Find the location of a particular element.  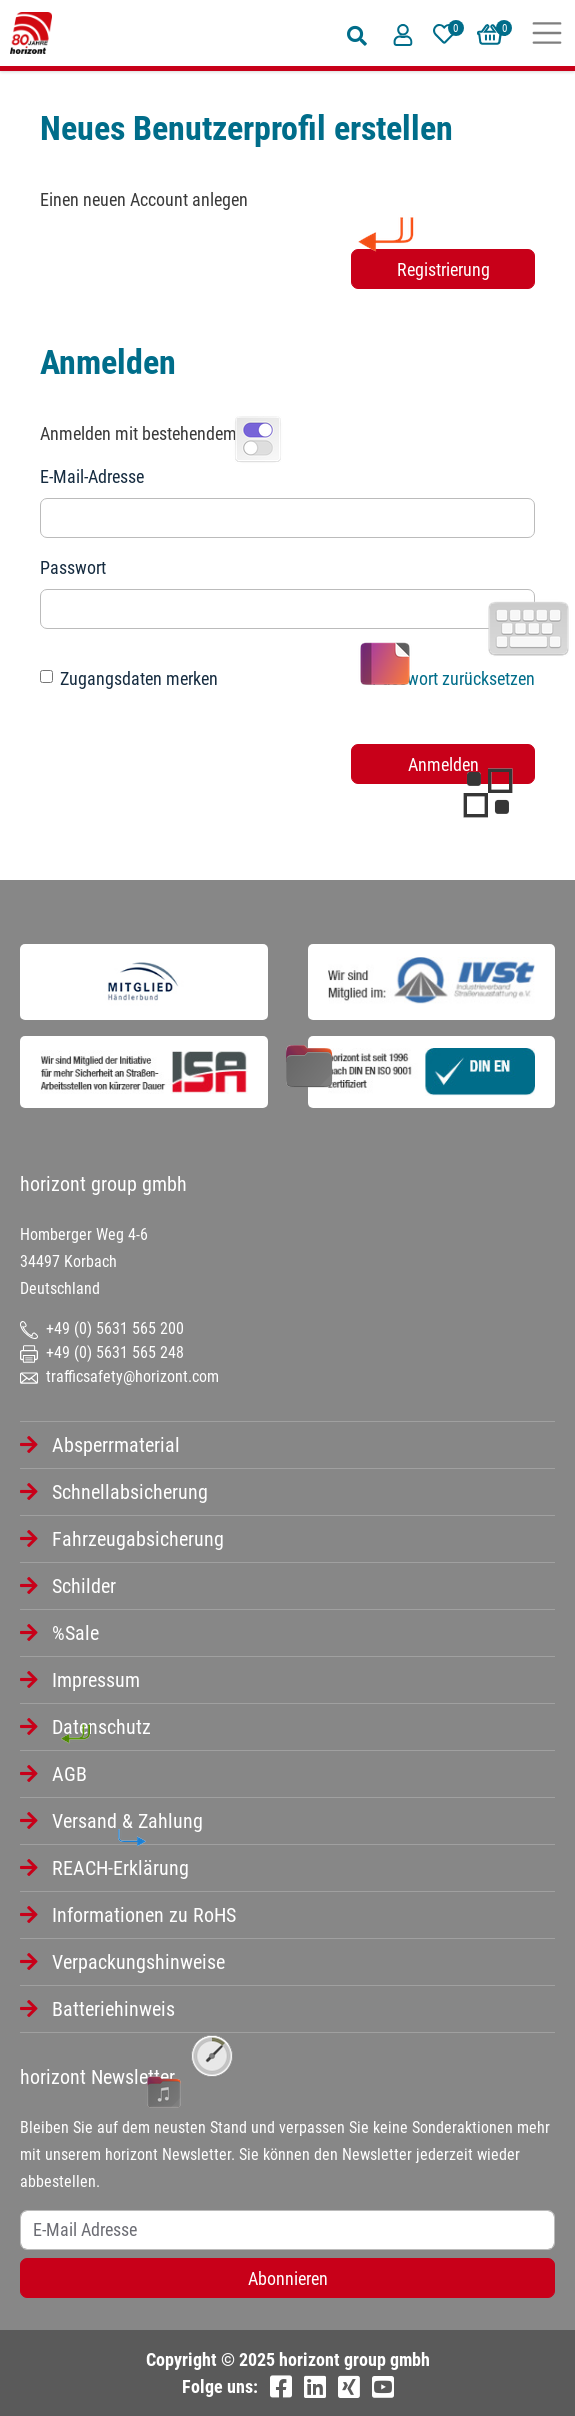

reply to all recipients of an email is located at coordinates (385, 234).